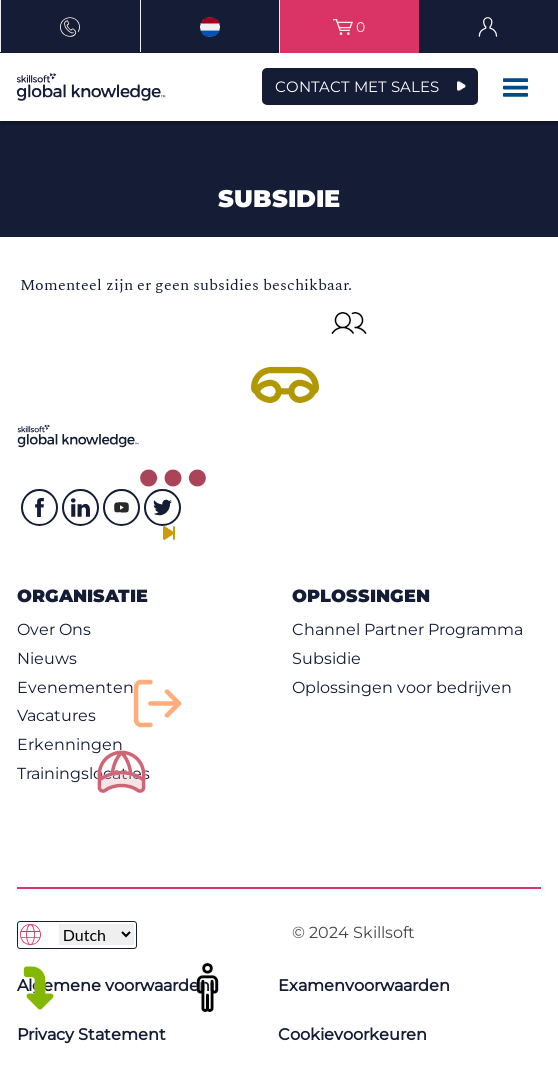 The image size is (558, 1079). What do you see at coordinates (157, 703) in the screenshot?
I see `log out of your account` at bounding box center [157, 703].